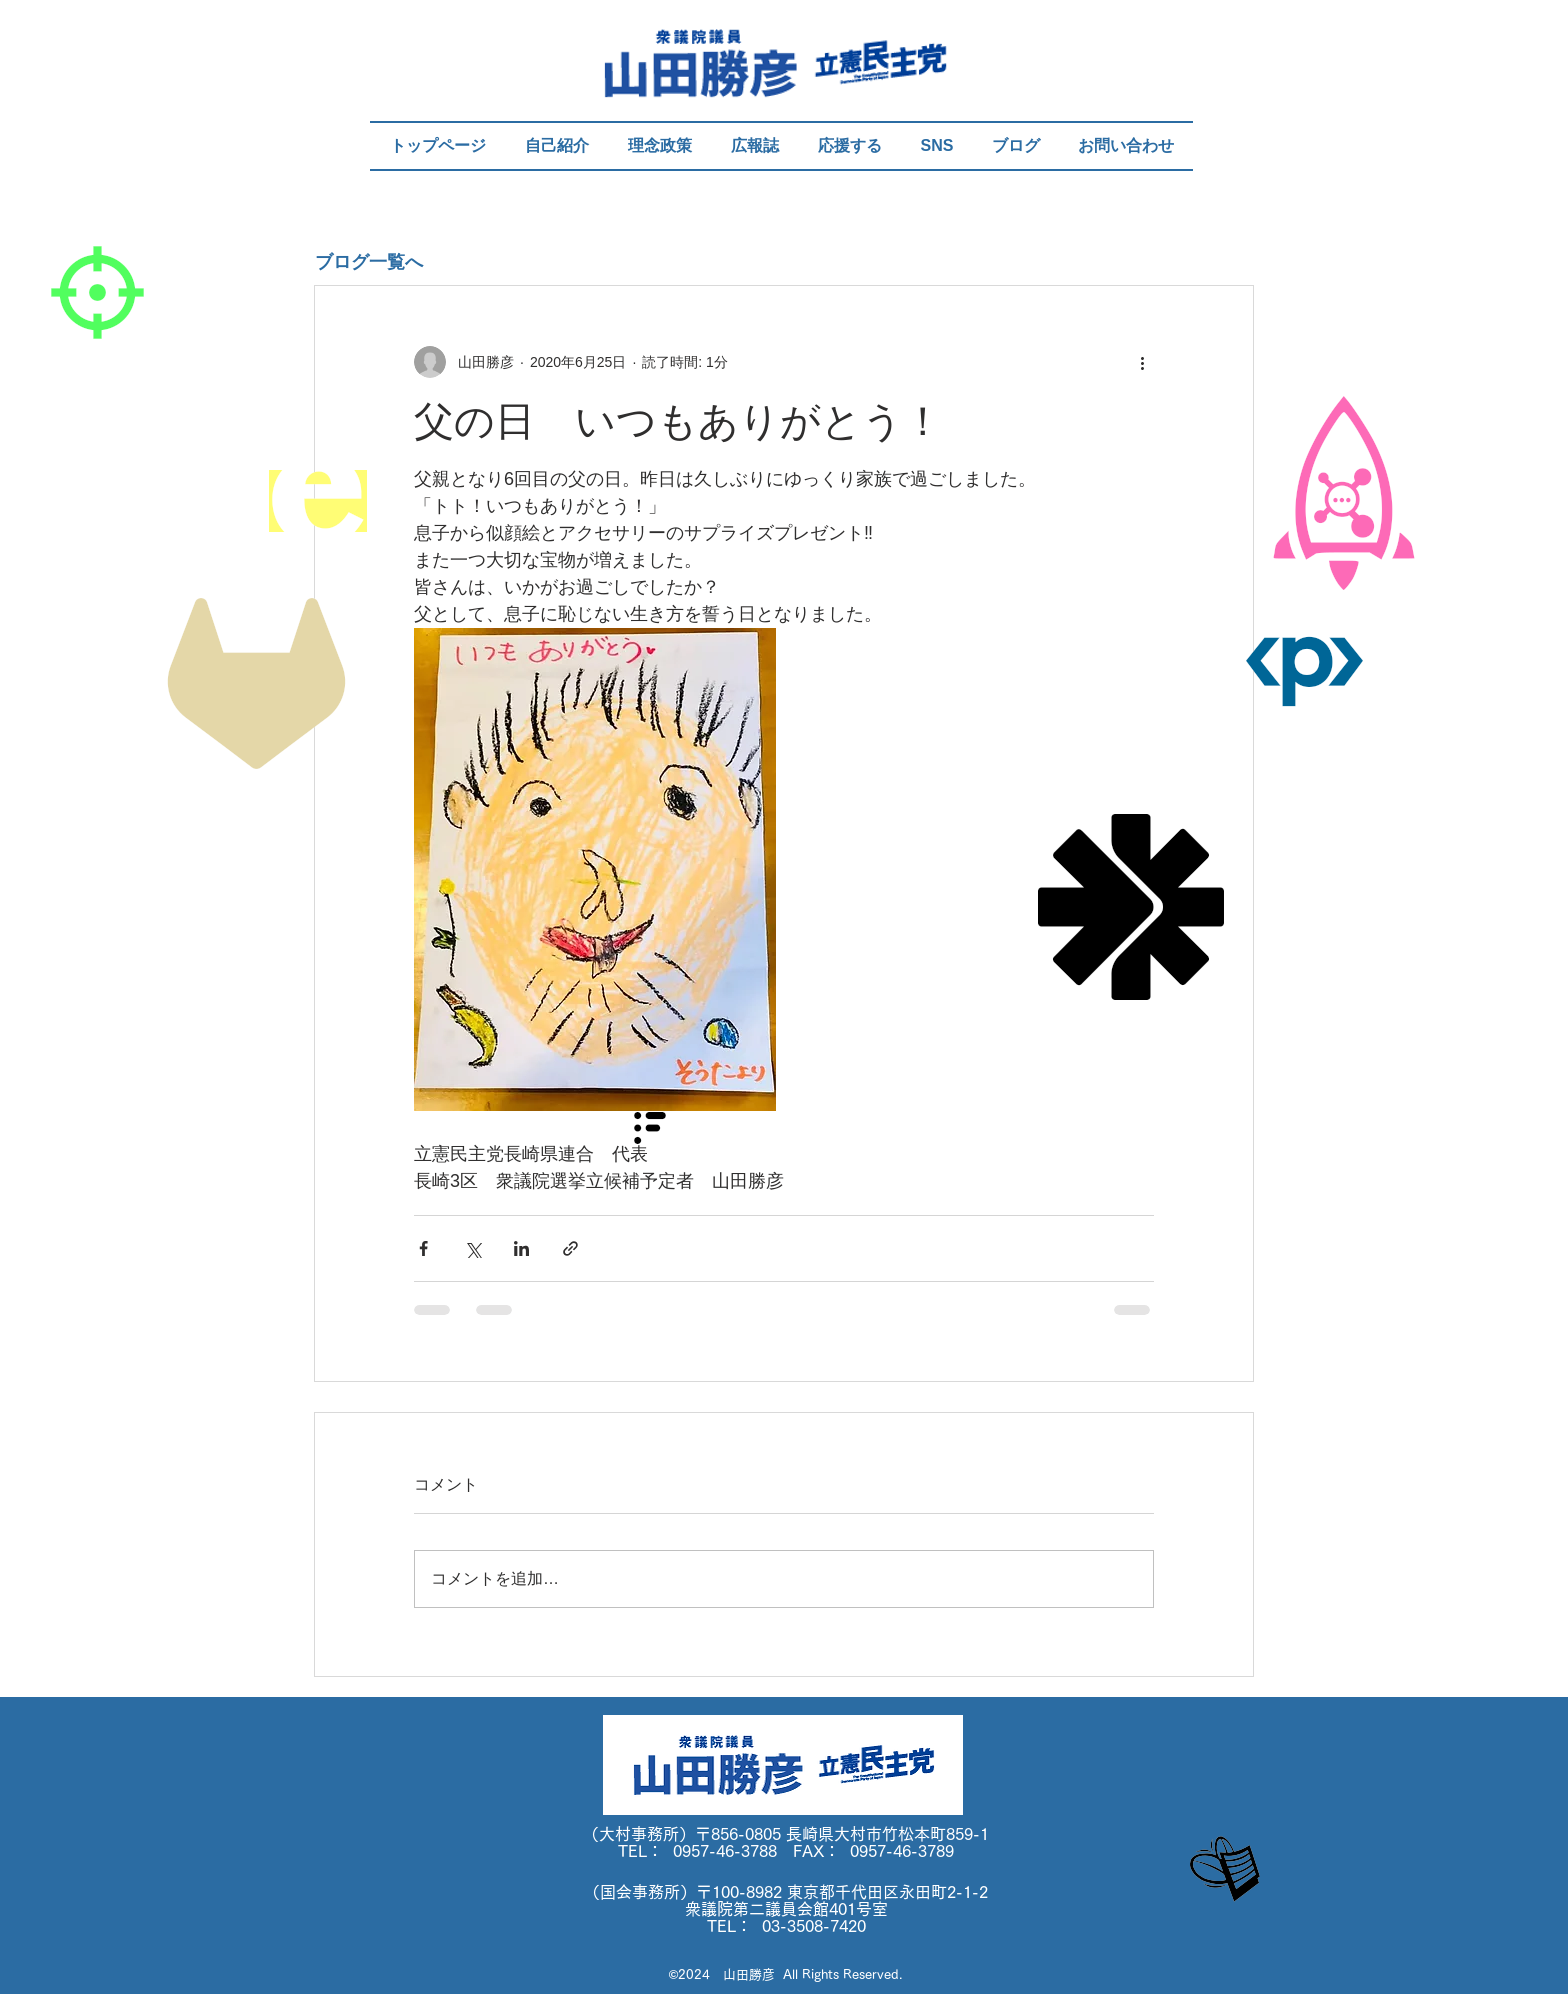  I want to click on visit the Packt publishing website, so click(1304, 671).